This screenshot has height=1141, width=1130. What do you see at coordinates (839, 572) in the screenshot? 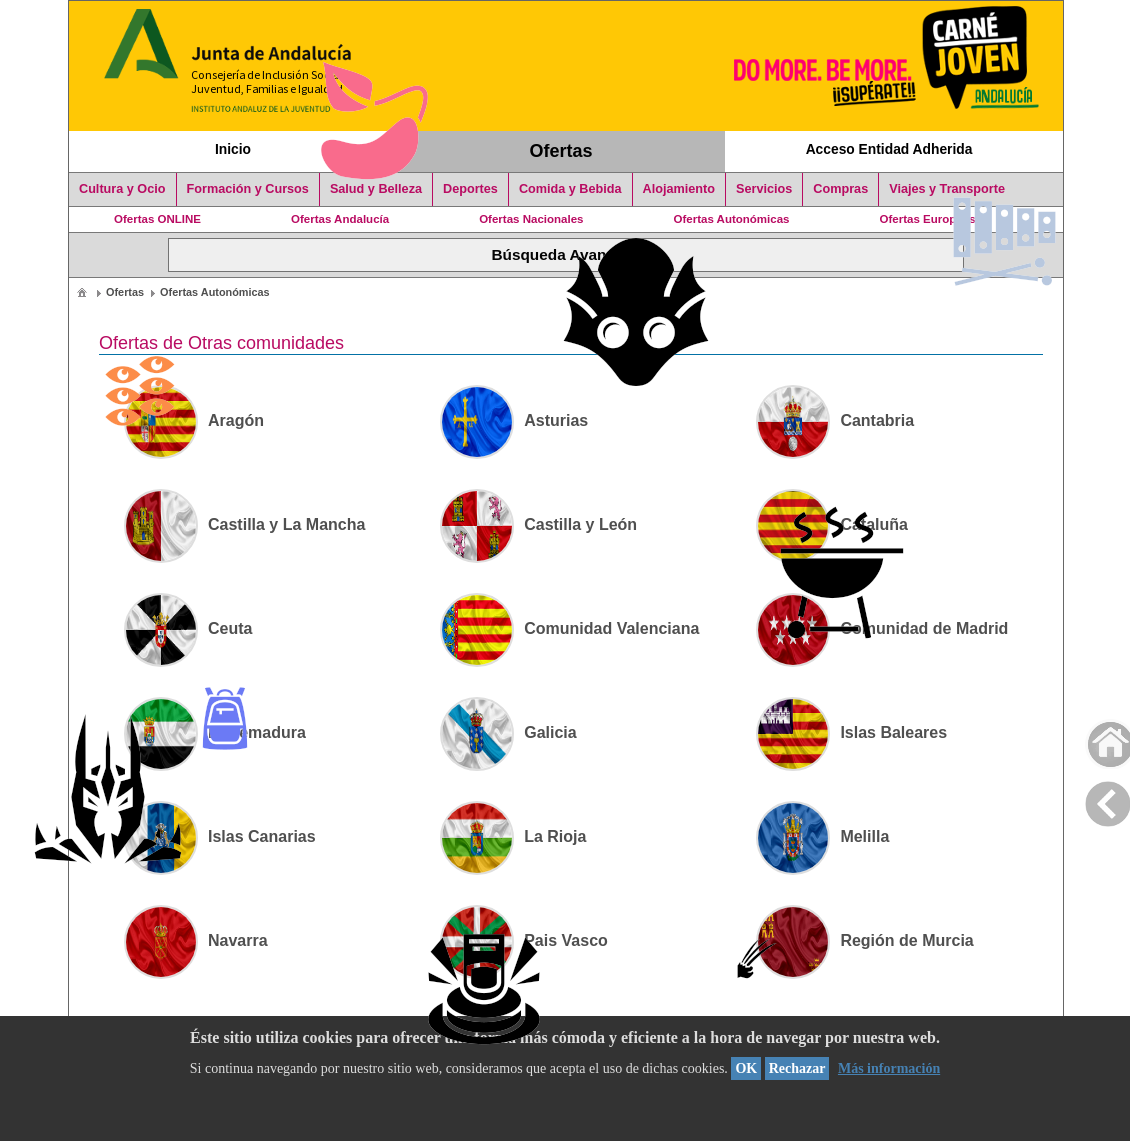
I see `browse outdoor cooking or grilling recipes` at bounding box center [839, 572].